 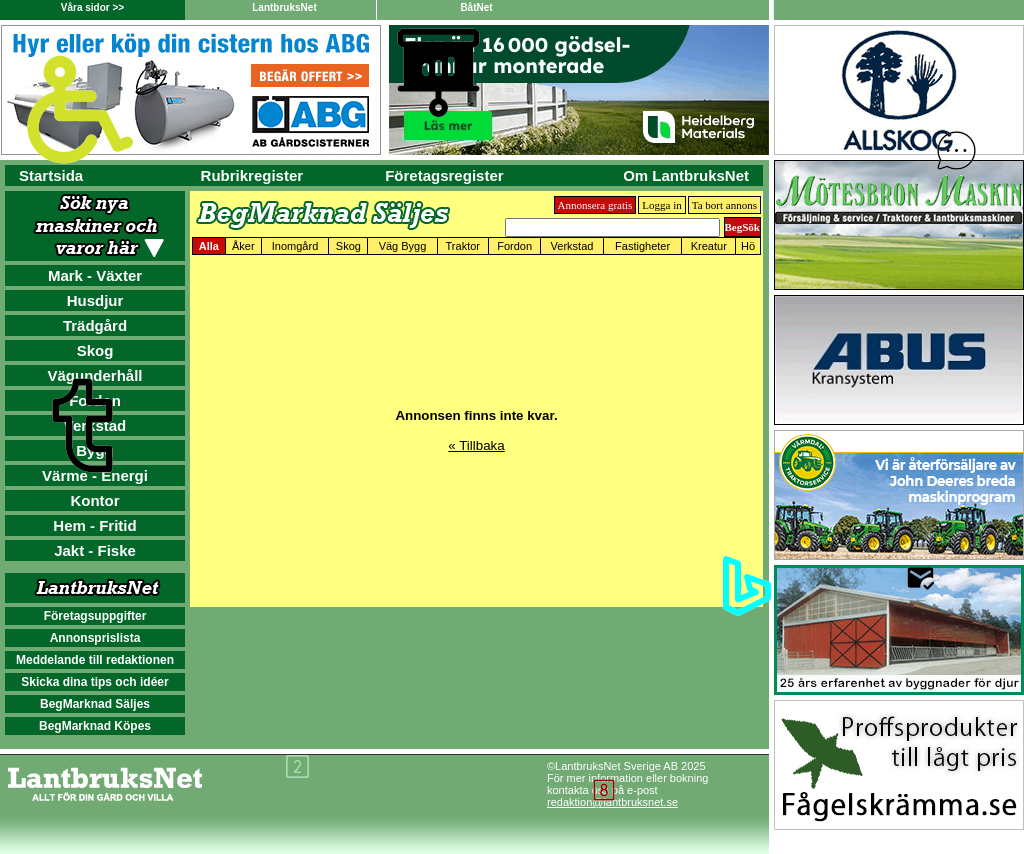 I want to click on indicates wheelchair accessible facilities, so click(x=71, y=111).